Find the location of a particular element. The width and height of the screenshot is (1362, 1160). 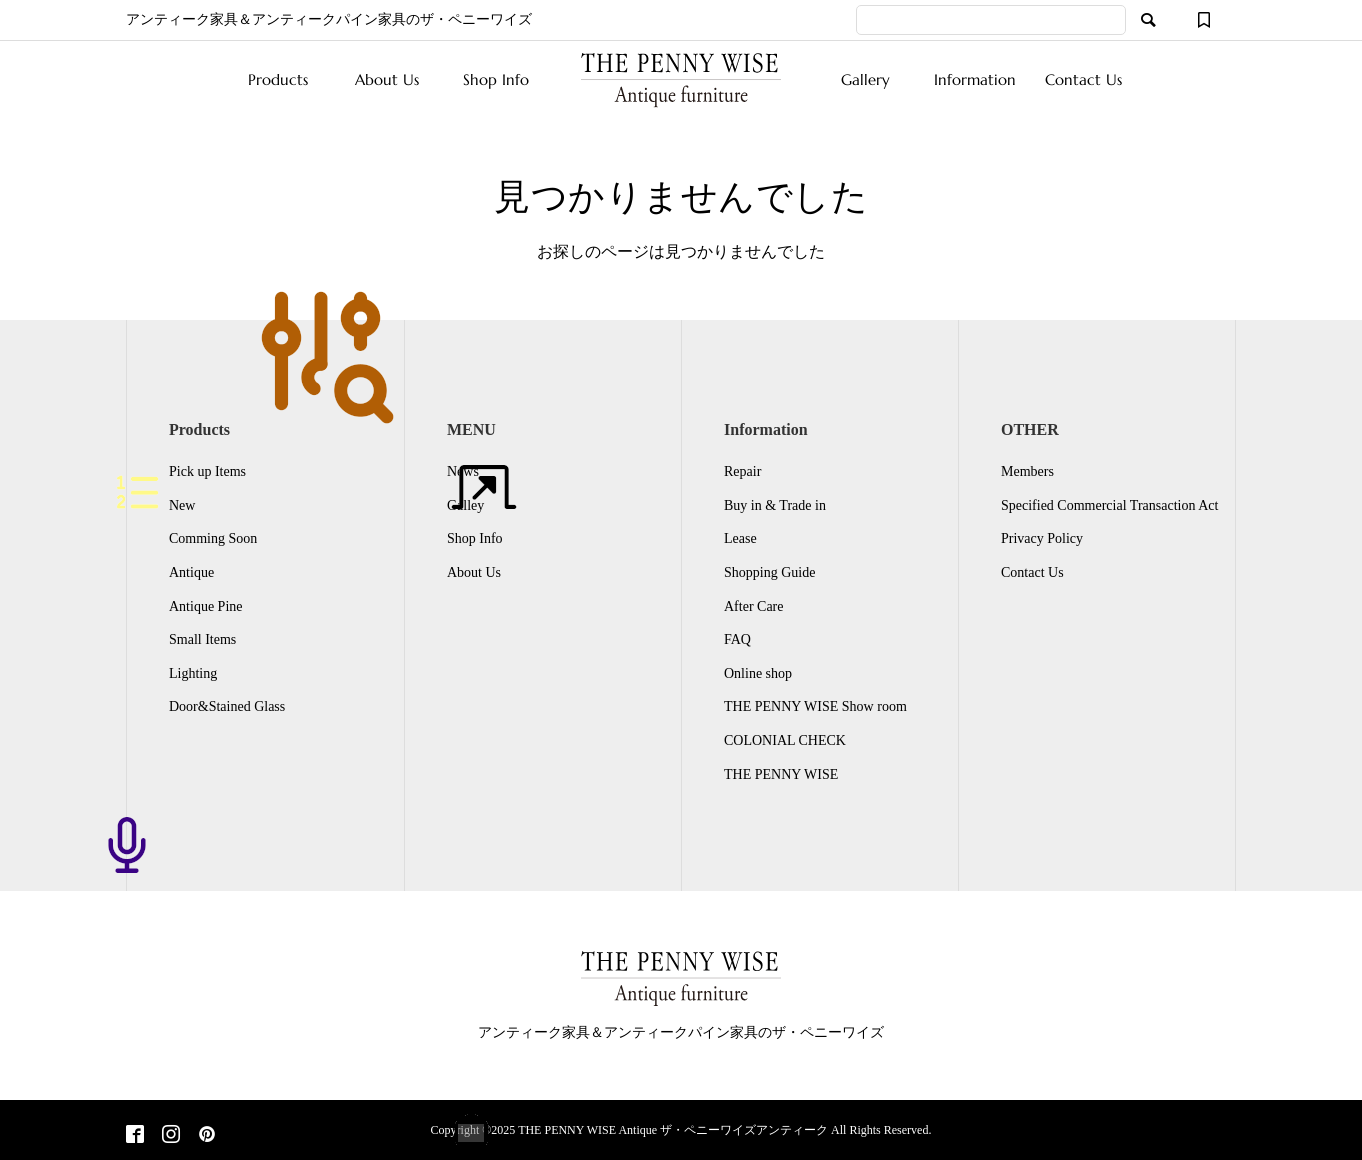

access work-related files or documents is located at coordinates (471, 1130).